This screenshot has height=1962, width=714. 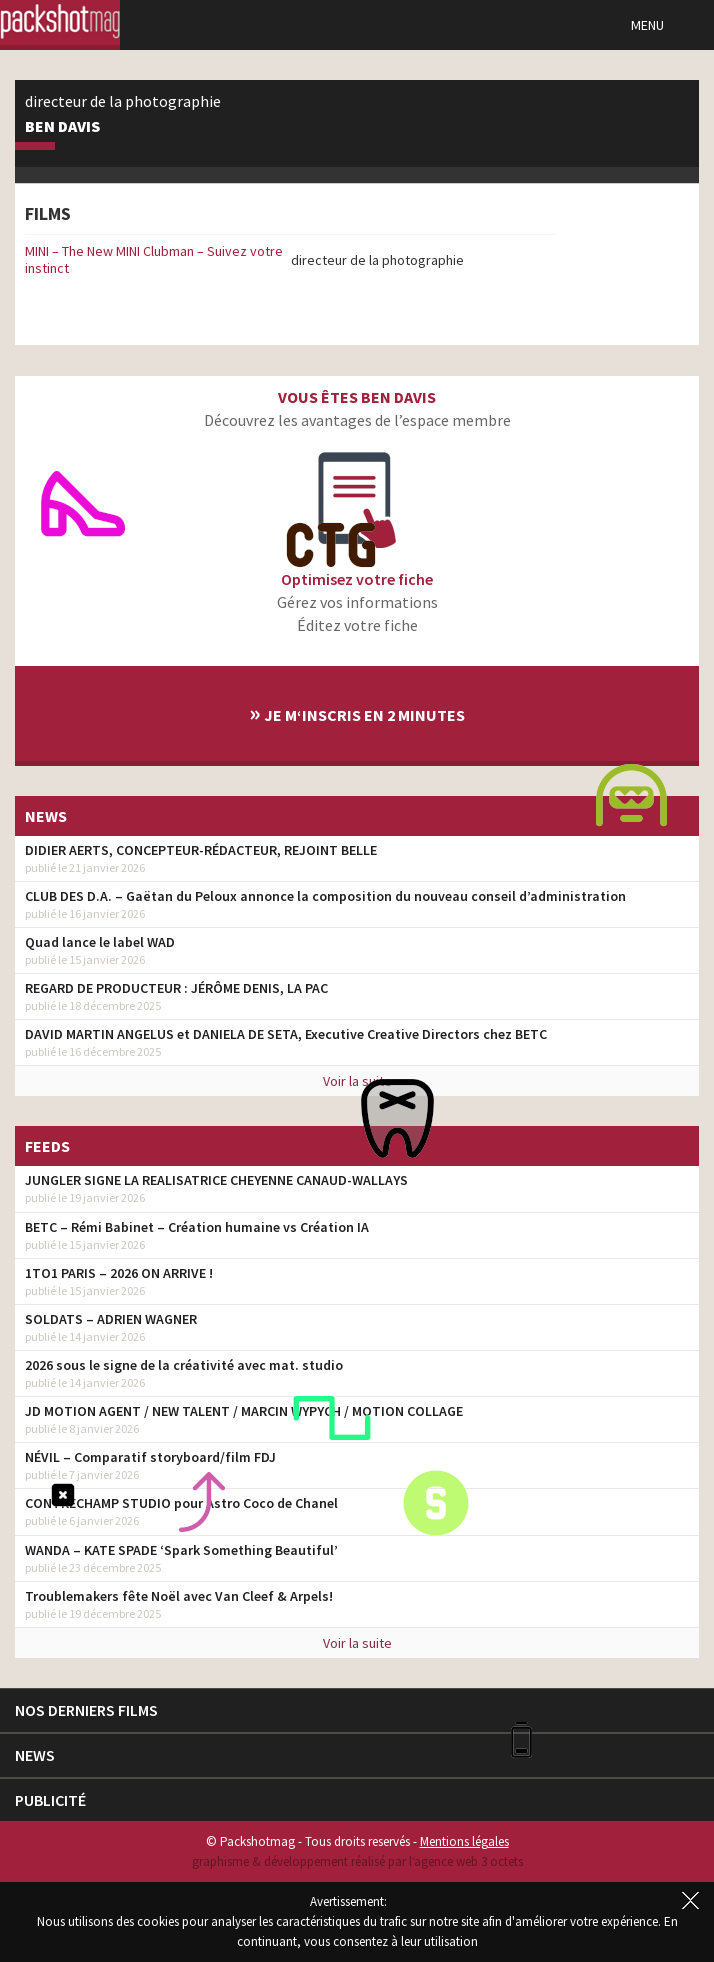 I want to click on browse women's shoes or footwear, so click(x=79, y=506).